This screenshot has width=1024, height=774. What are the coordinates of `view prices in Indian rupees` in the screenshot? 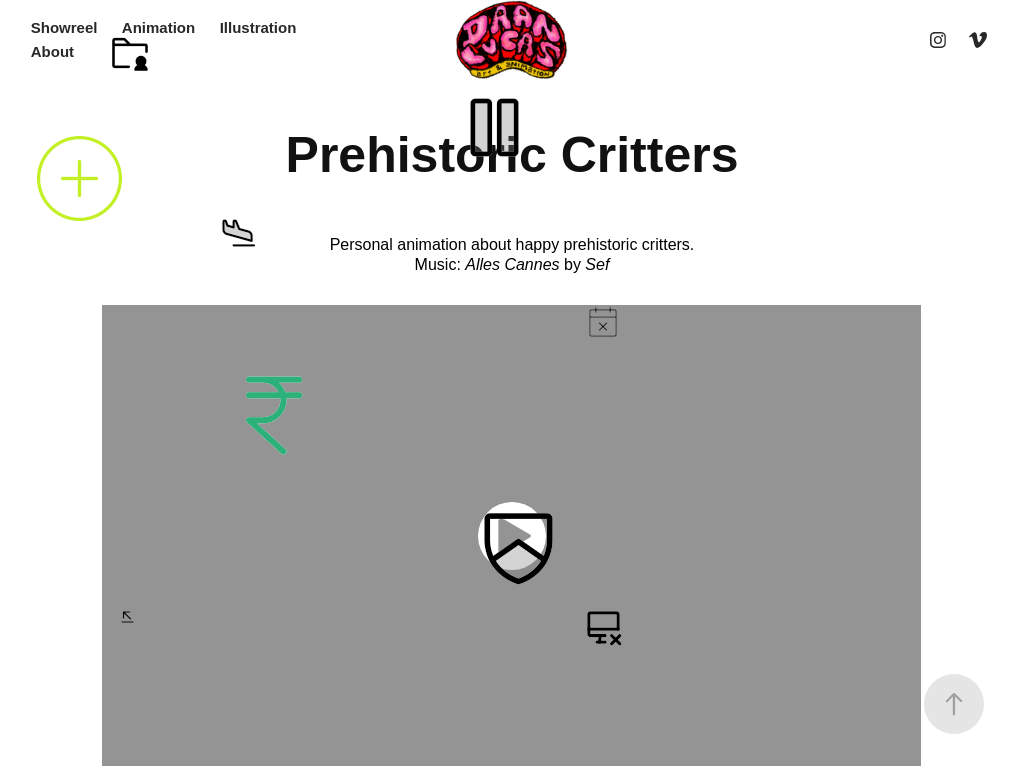 It's located at (271, 414).